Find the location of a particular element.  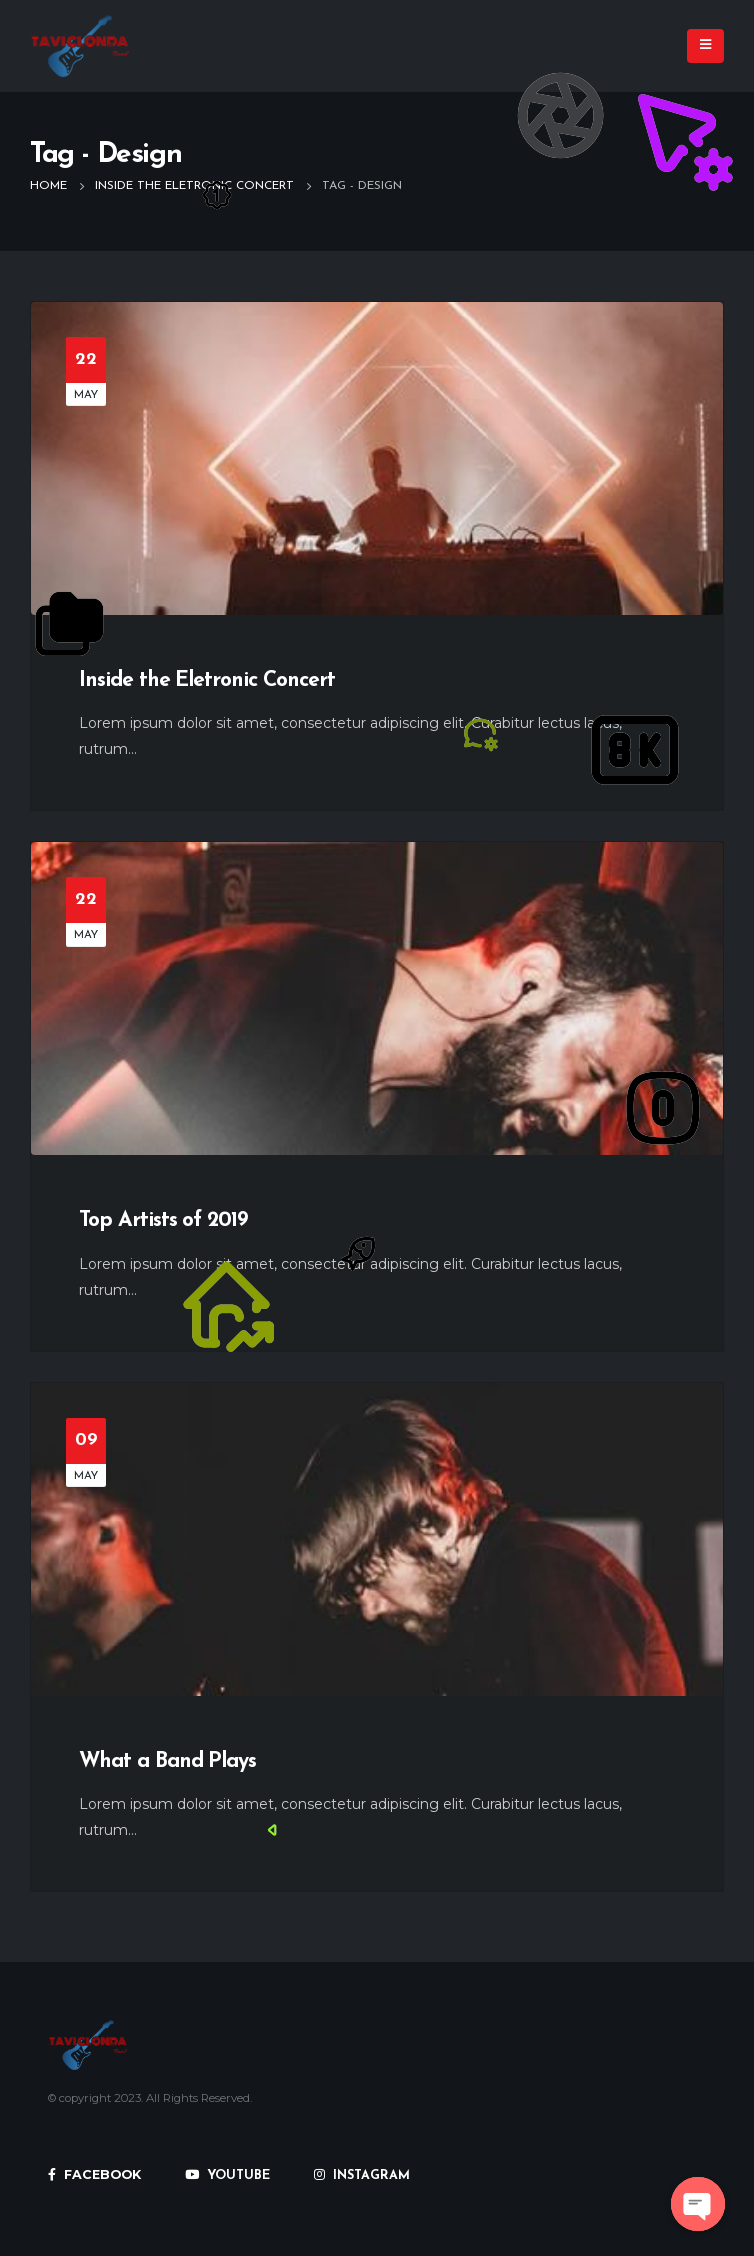

adjust cursor or pointer settings is located at coordinates (680, 136).